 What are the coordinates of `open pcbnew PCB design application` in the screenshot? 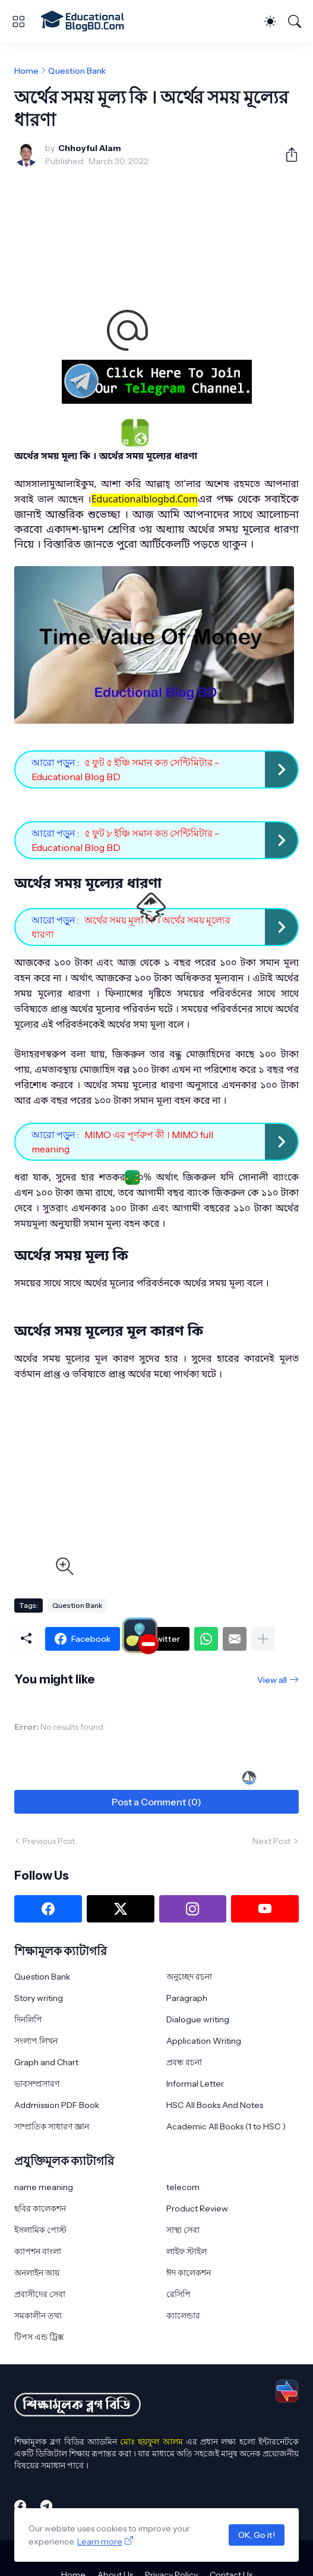 It's located at (132, 1177).